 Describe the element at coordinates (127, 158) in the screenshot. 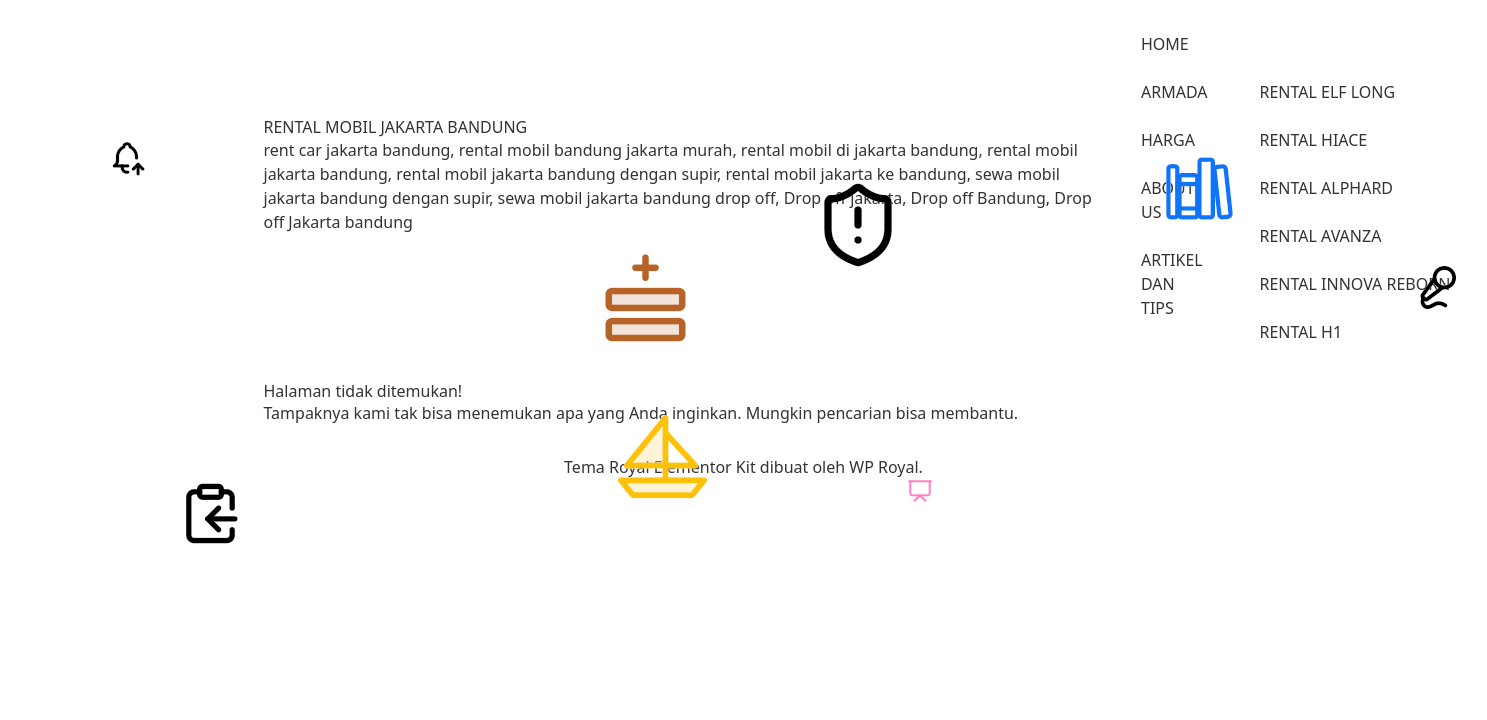

I see `upload or export notification settings` at that location.